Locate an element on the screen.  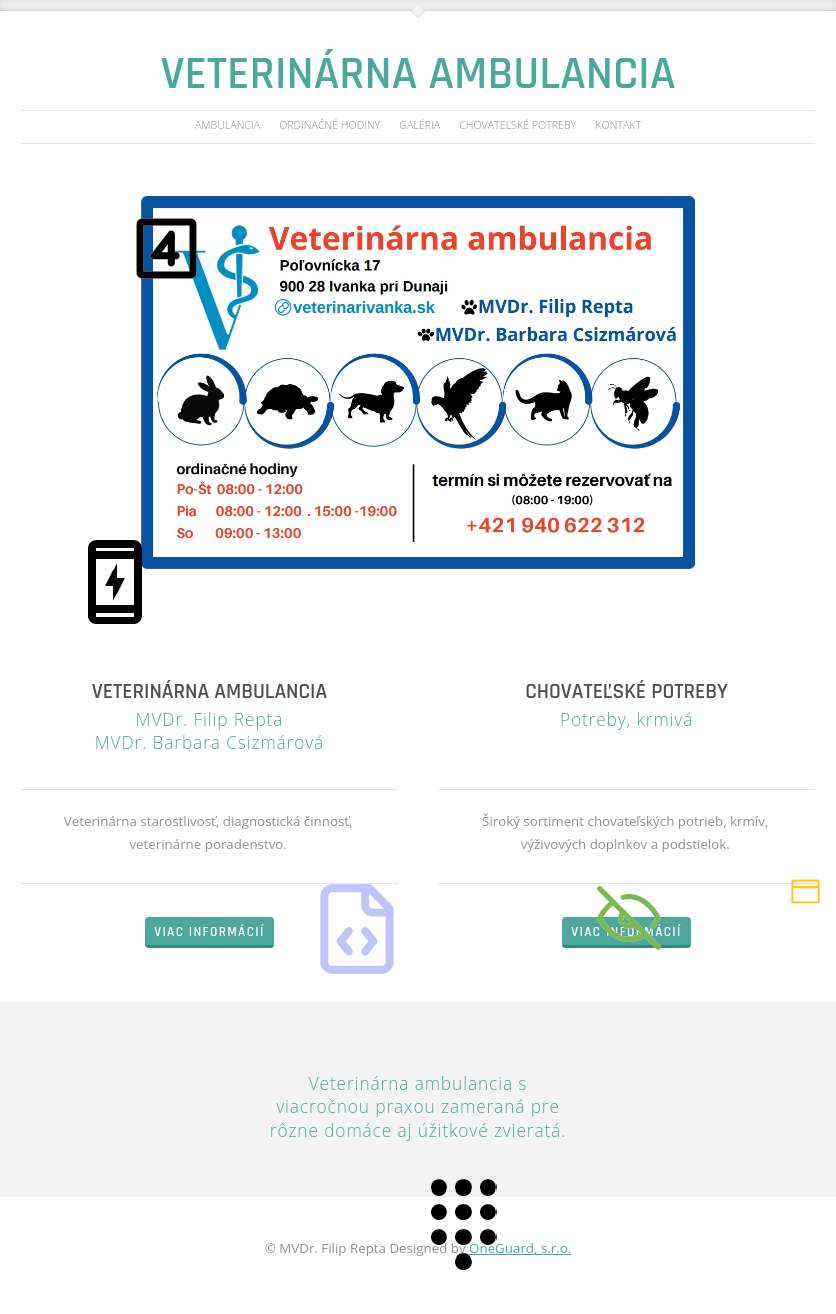
open web browser is located at coordinates (805, 891).